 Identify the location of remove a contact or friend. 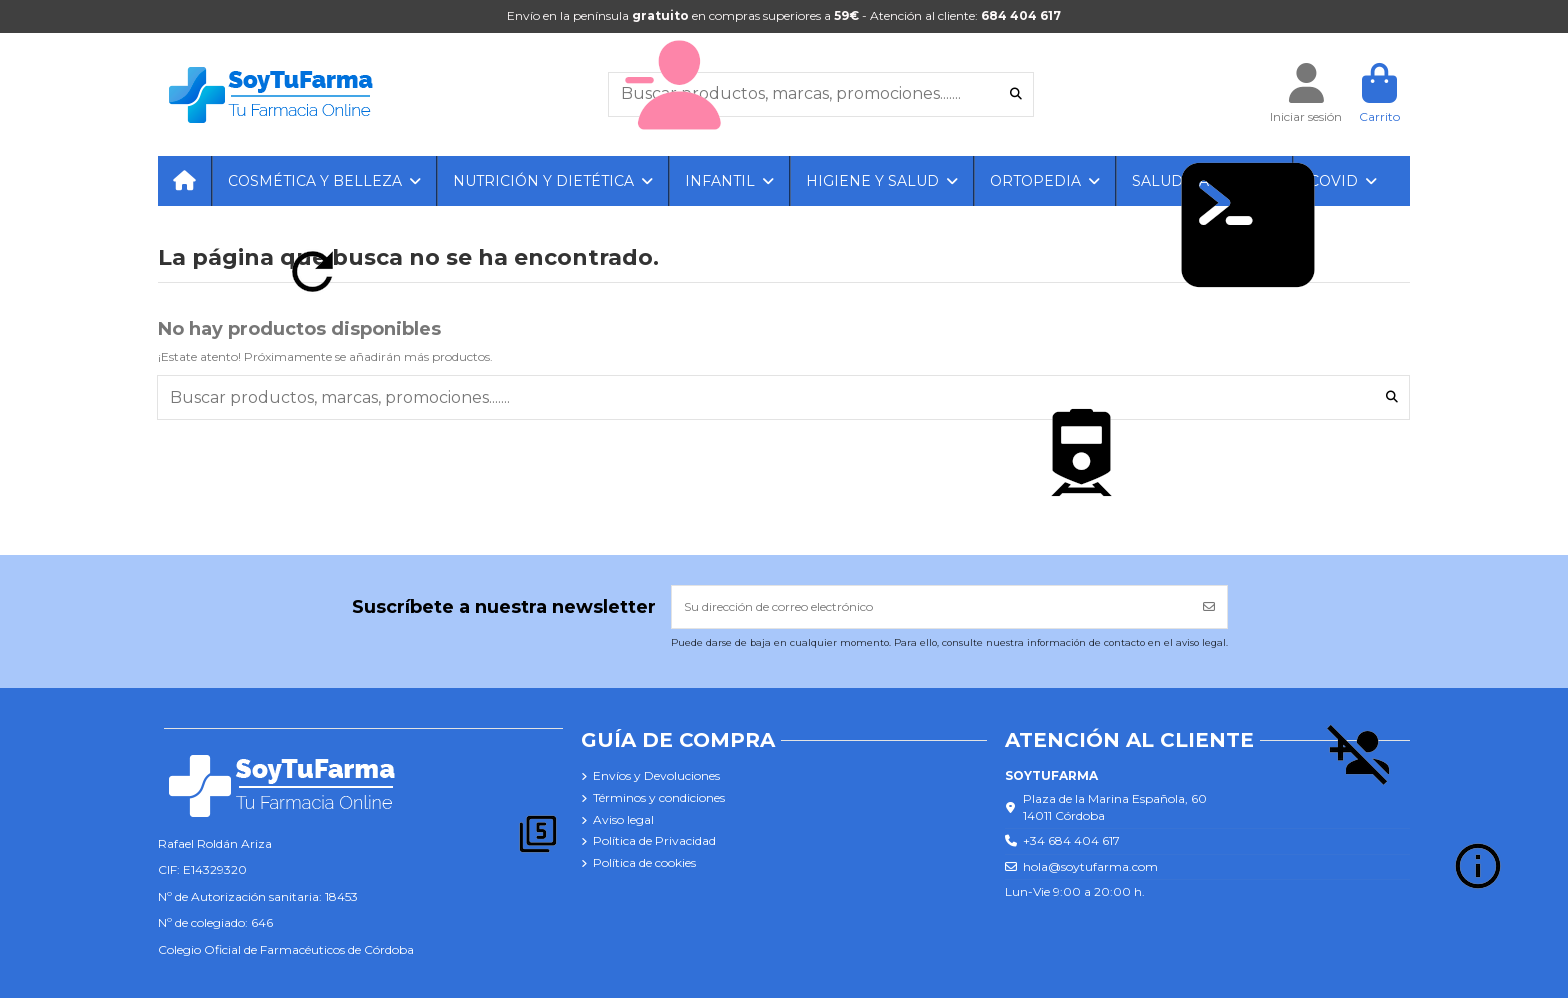
(673, 85).